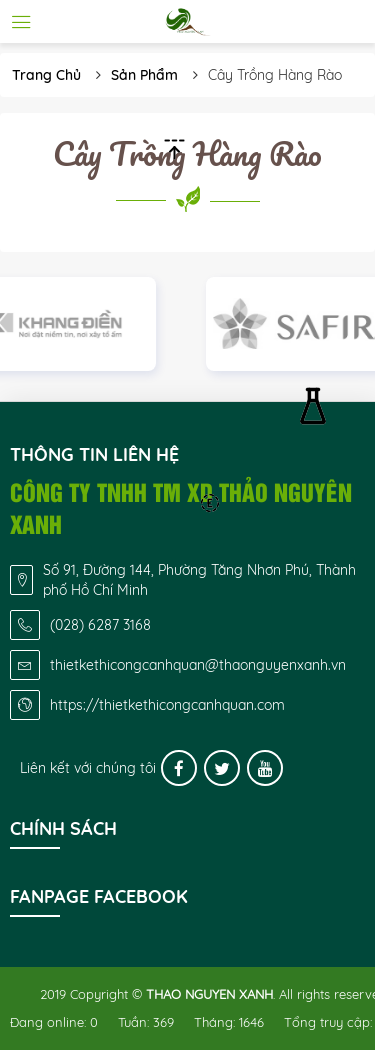  What do you see at coordinates (174, 149) in the screenshot?
I see `upload to a draft or pending state` at bounding box center [174, 149].